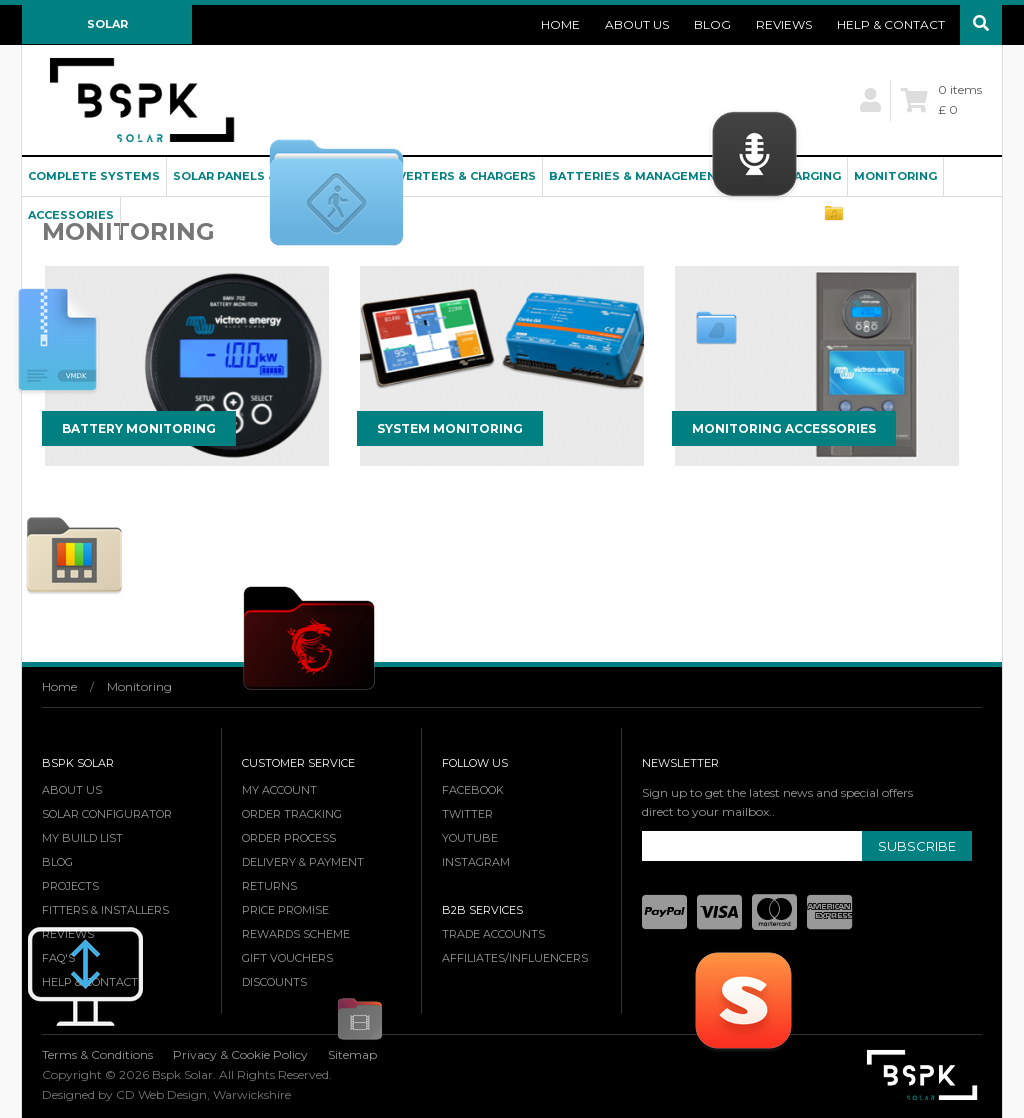 The image size is (1024, 1118). Describe the element at coordinates (754, 155) in the screenshot. I see `open podcast or audio recording app` at that location.